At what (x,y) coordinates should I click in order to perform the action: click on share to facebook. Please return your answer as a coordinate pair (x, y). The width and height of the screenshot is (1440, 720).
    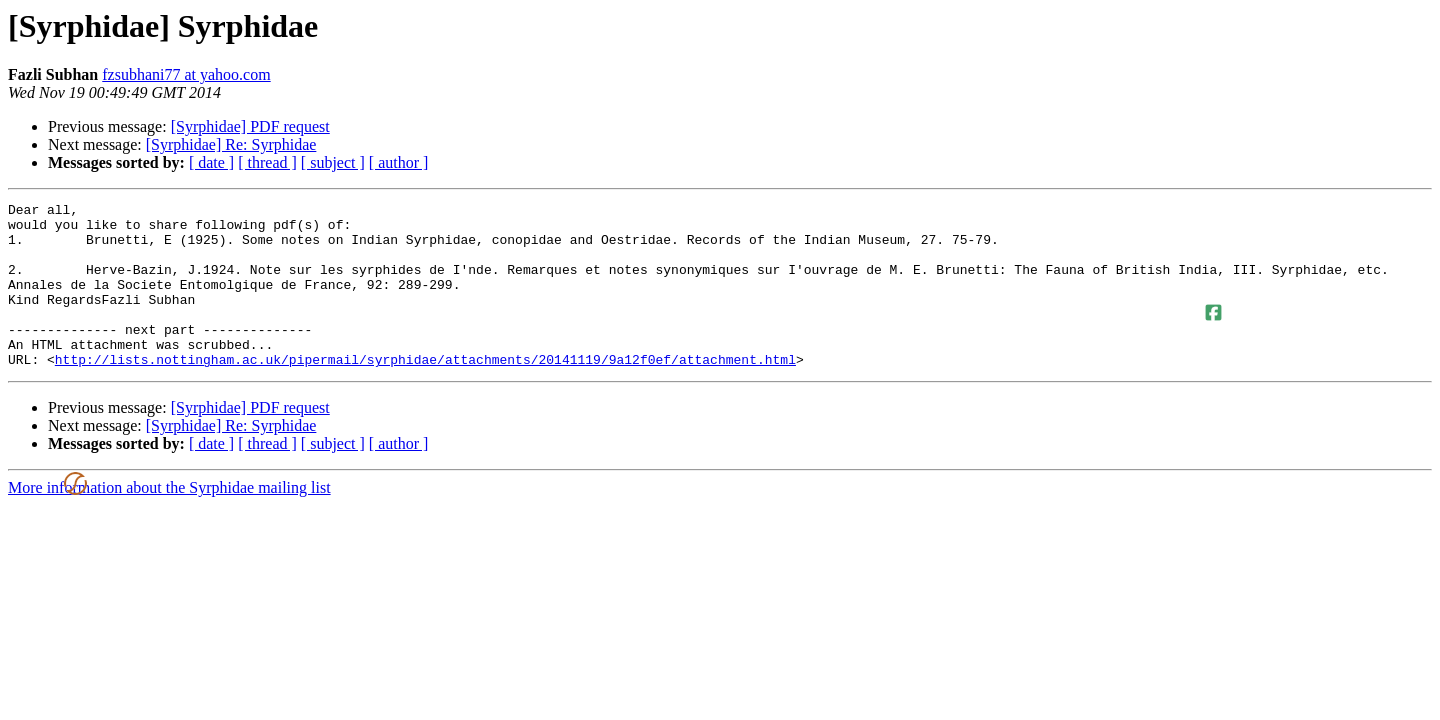
    Looking at the image, I should click on (1213, 312).